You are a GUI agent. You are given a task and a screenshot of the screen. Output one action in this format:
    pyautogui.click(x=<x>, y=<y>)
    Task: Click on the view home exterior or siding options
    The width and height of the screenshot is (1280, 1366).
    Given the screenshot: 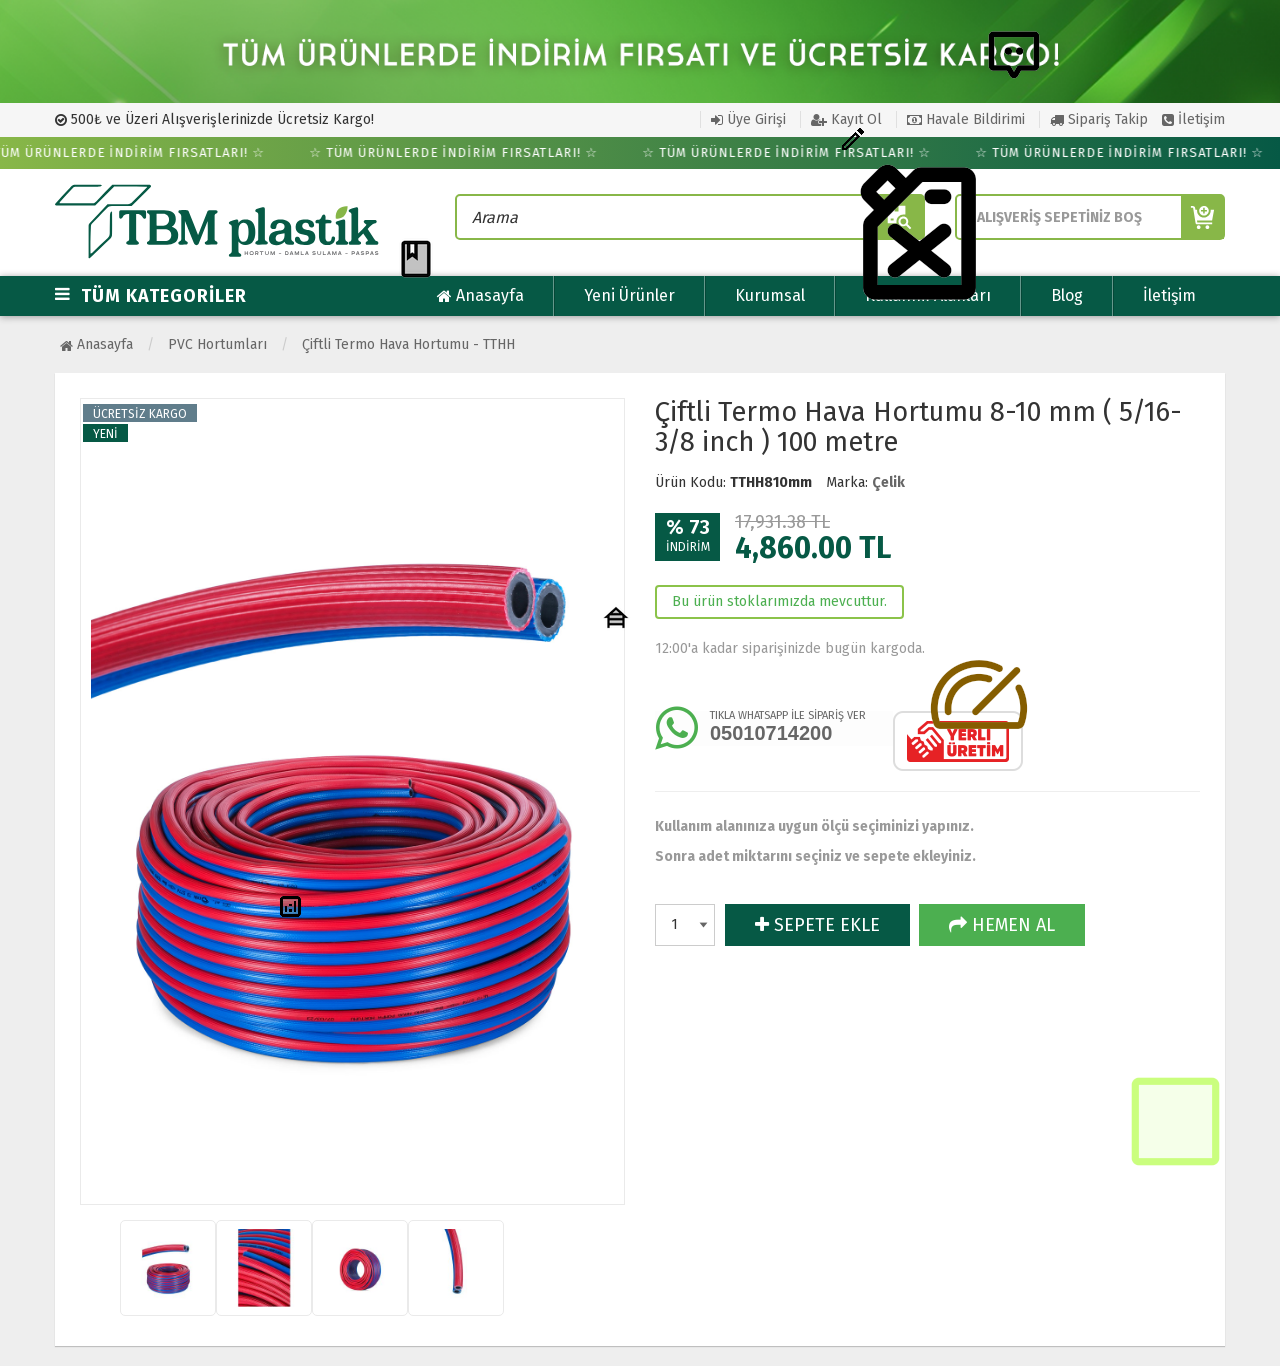 What is the action you would take?
    pyautogui.click(x=616, y=618)
    